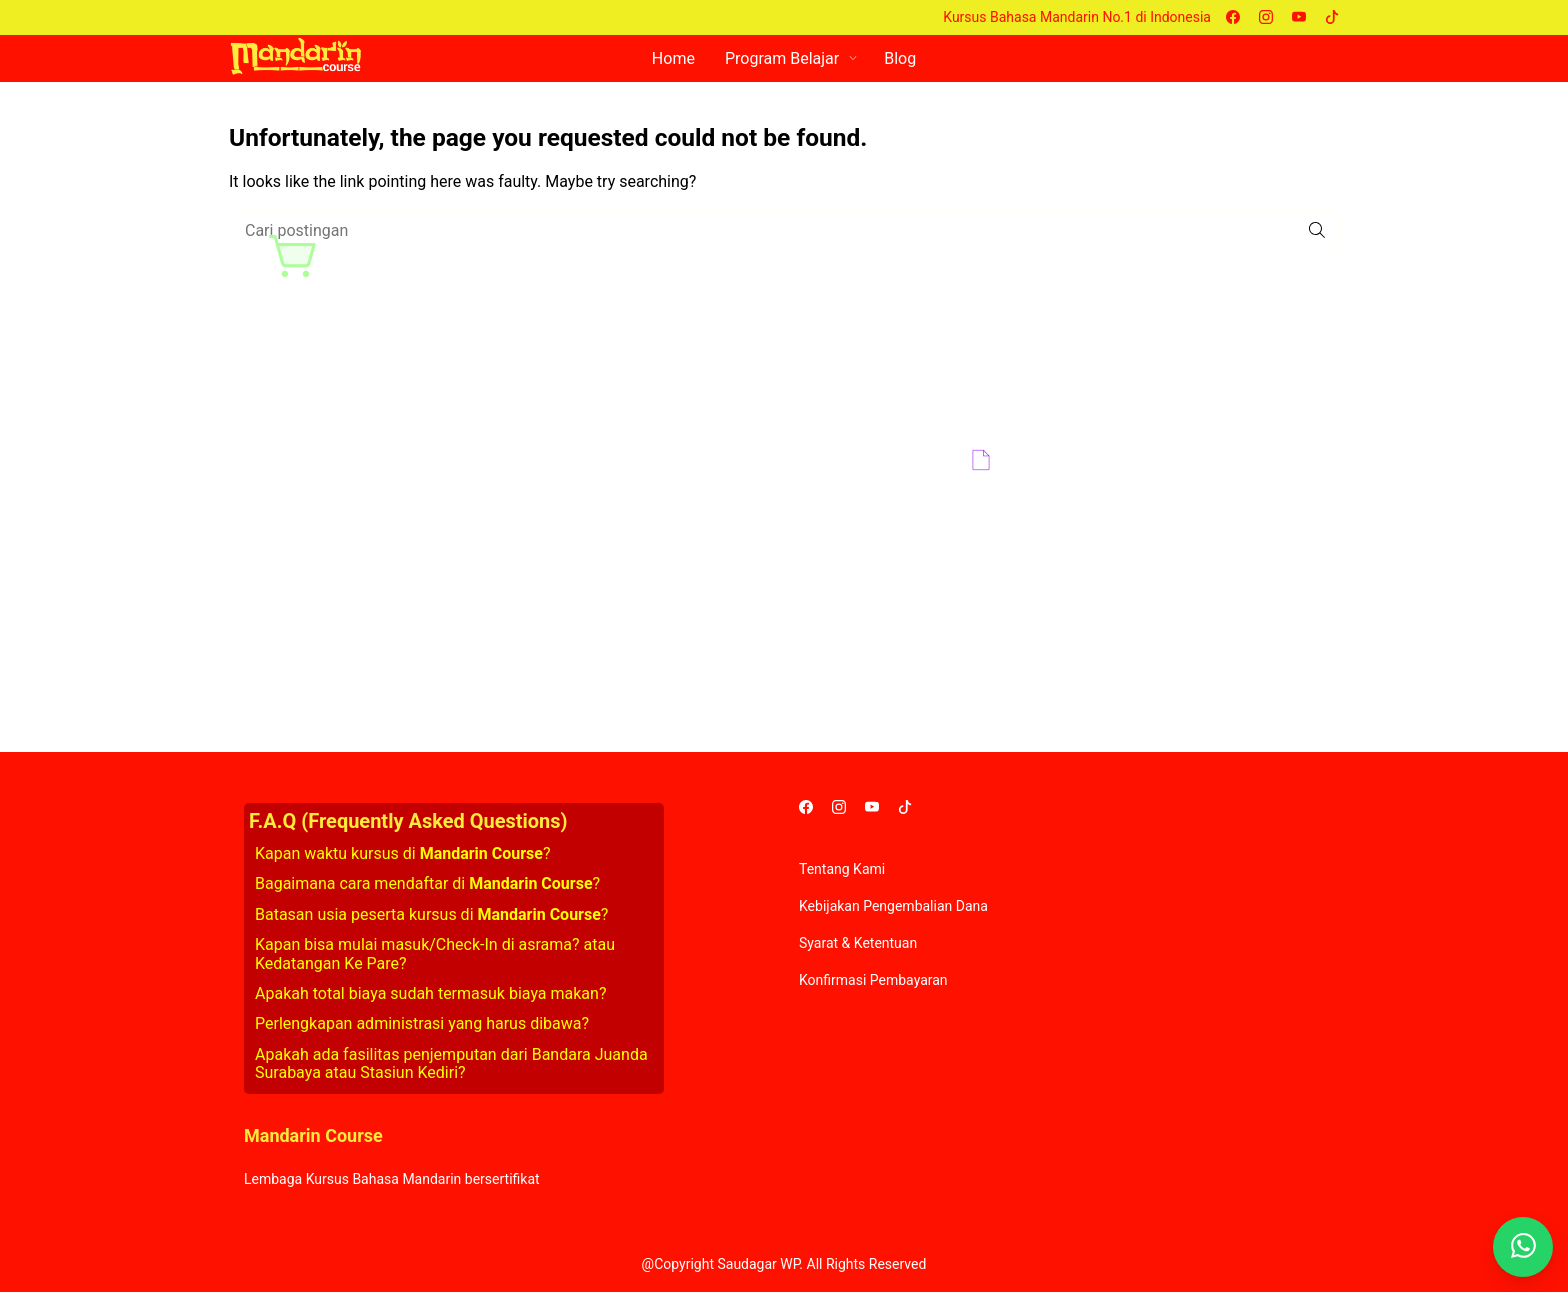 This screenshot has height=1292, width=1568. What do you see at coordinates (981, 460) in the screenshot?
I see `view or open a file` at bounding box center [981, 460].